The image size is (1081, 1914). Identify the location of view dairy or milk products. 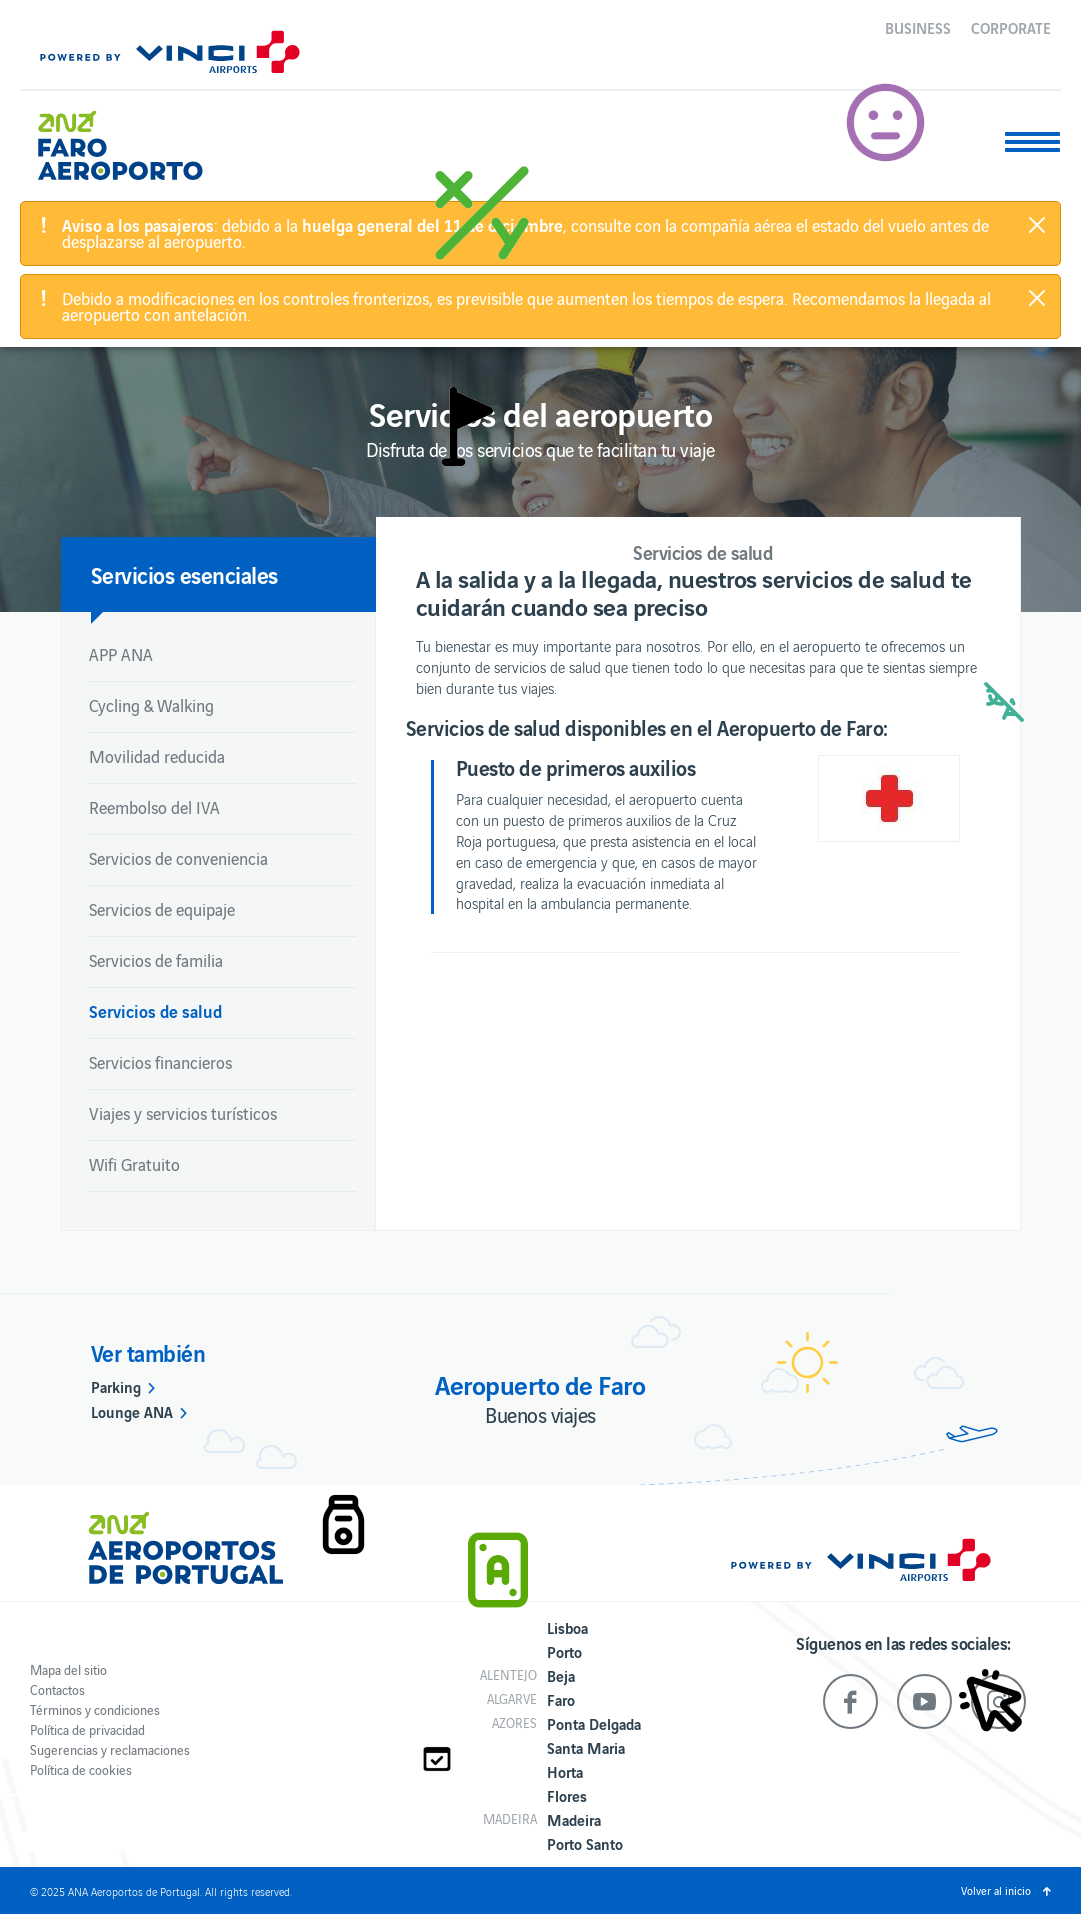
(343, 1524).